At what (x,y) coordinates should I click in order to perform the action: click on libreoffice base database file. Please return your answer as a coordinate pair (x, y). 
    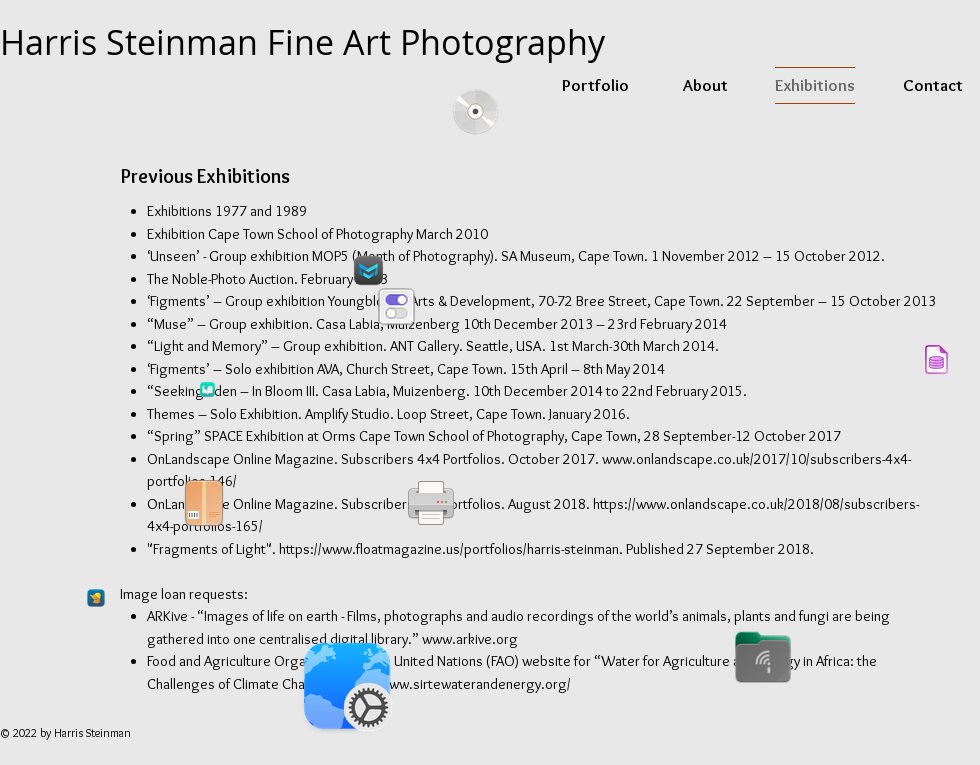
    Looking at the image, I should click on (936, 359).